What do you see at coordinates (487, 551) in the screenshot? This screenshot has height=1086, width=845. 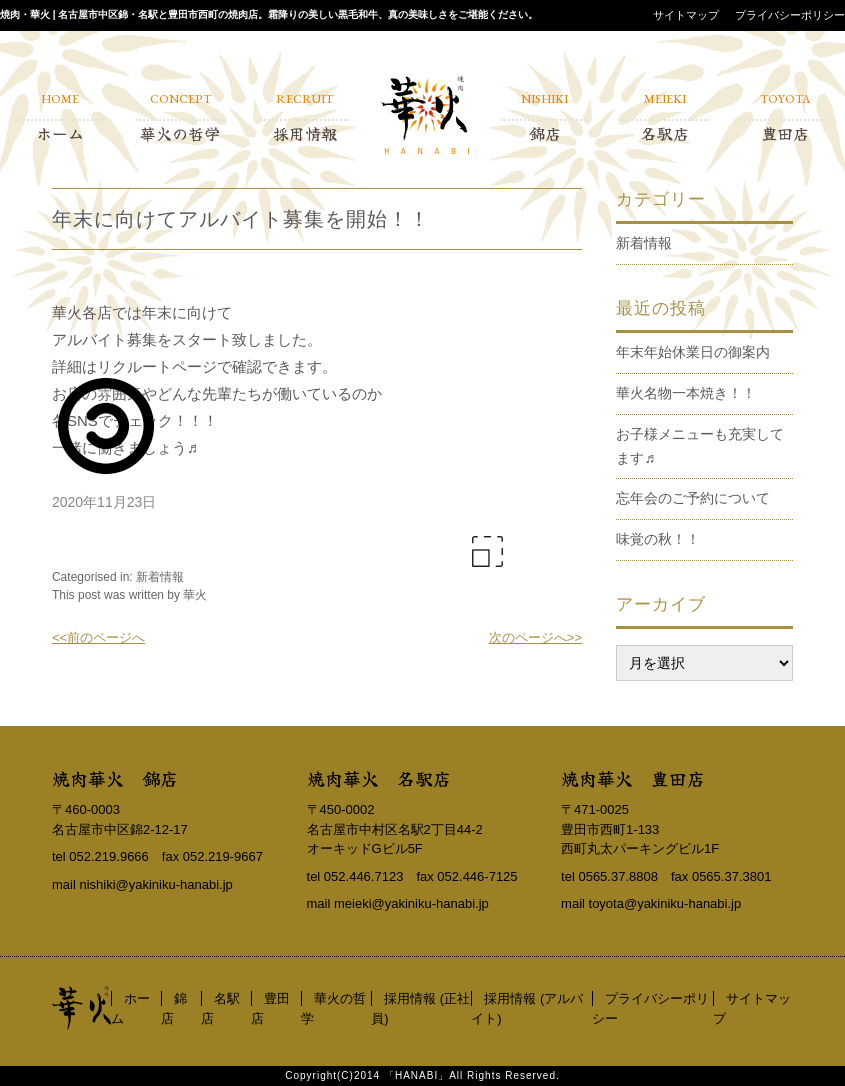 I see `resize a window or element` at bounding box center [487, 551].